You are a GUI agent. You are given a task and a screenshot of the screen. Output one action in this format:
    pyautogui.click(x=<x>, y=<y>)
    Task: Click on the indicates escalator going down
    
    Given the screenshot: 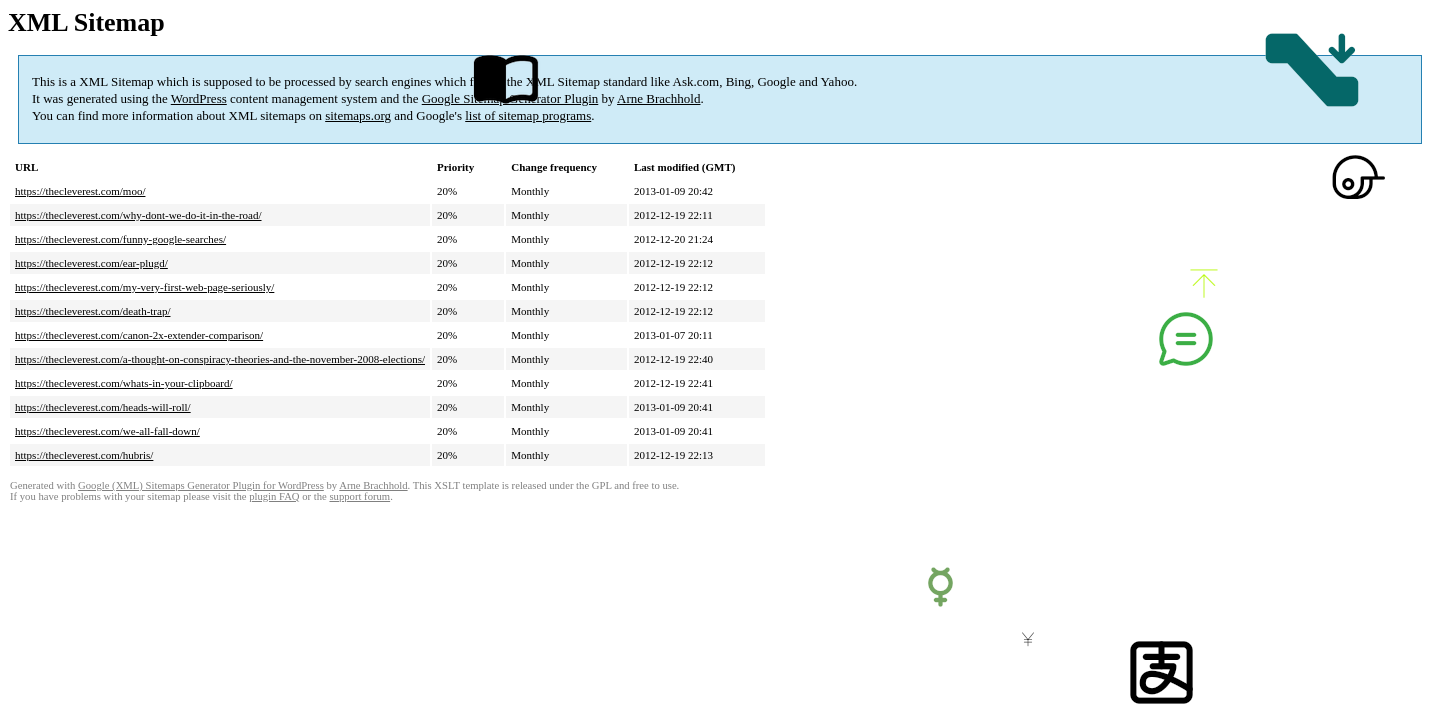 What is the action you would take?
    pyautogui.click(x=1312, y=70)
    